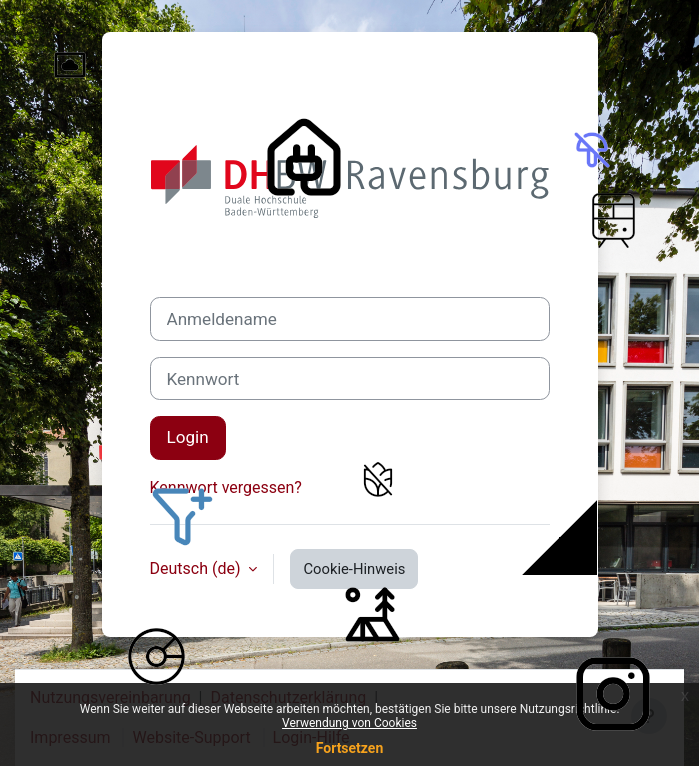 This screenshot has width=699, height=766. What do you see at coordinates (372, 614) in the screenshot?
I see `explore camping or outdoor activities` at bounding box center [372, 614].